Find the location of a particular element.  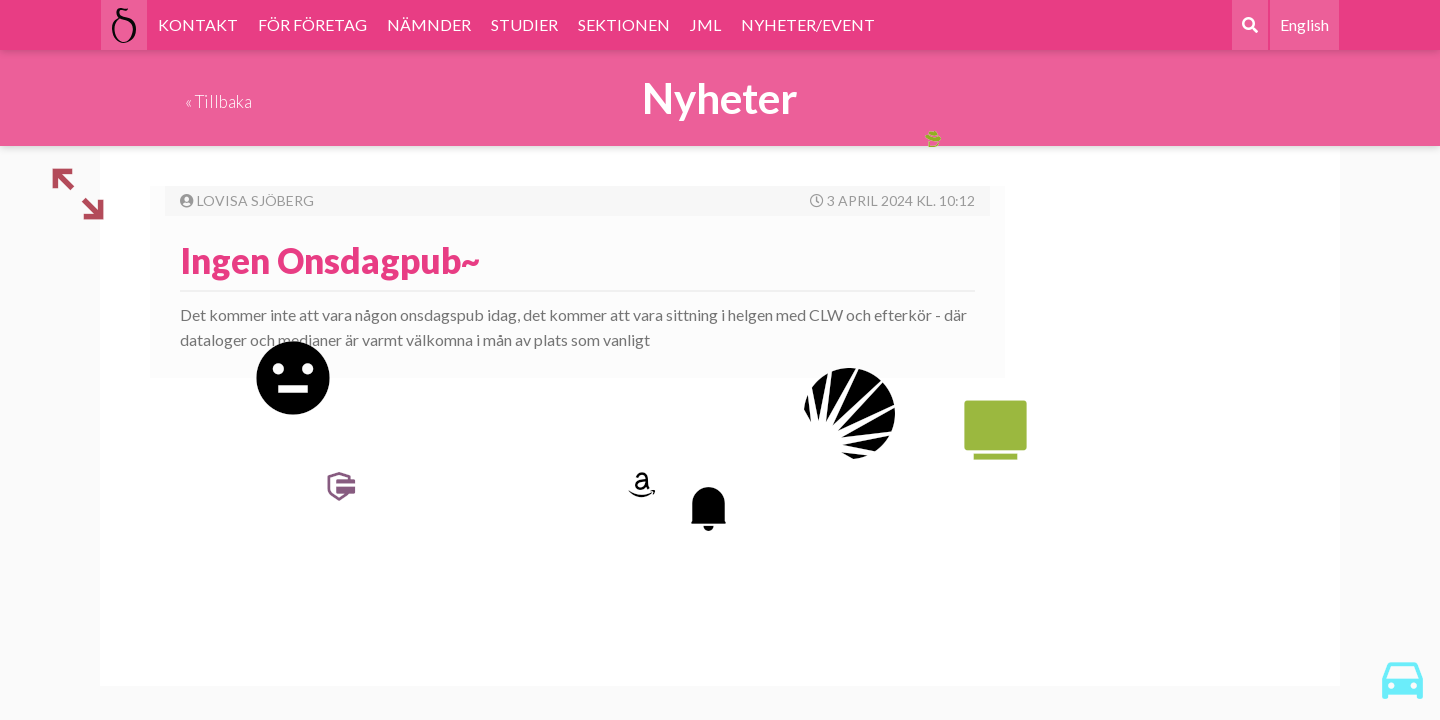

indicates a secure payment method is located at coordinates (340, 486).